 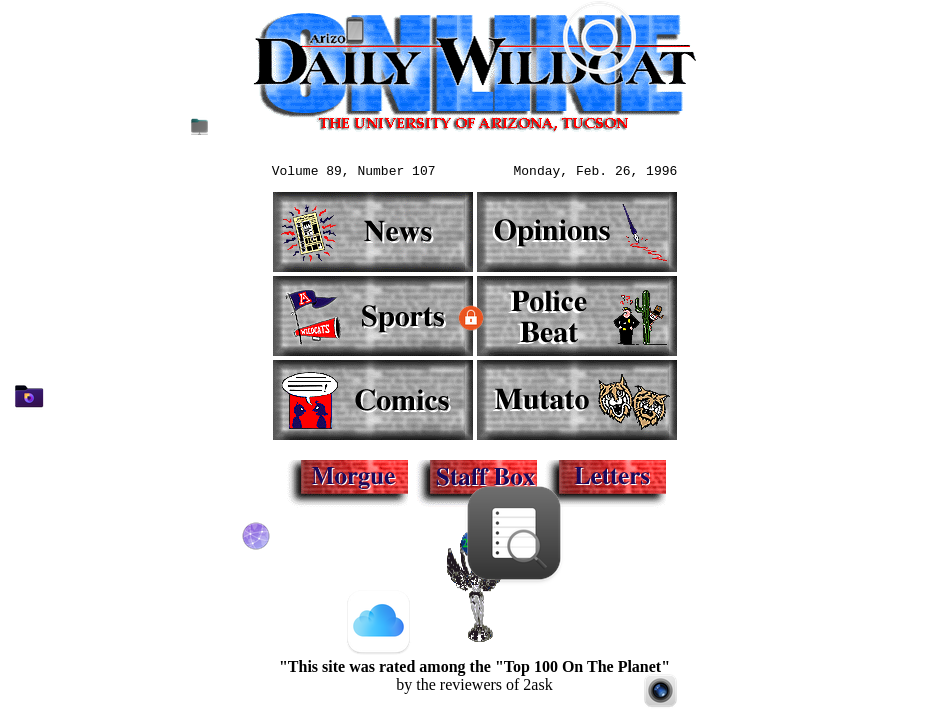 What do you see at coordinates (471, 318) in the screenshot?
I see `indicates a file or folder is read-only` at bounding box center [471, 318].